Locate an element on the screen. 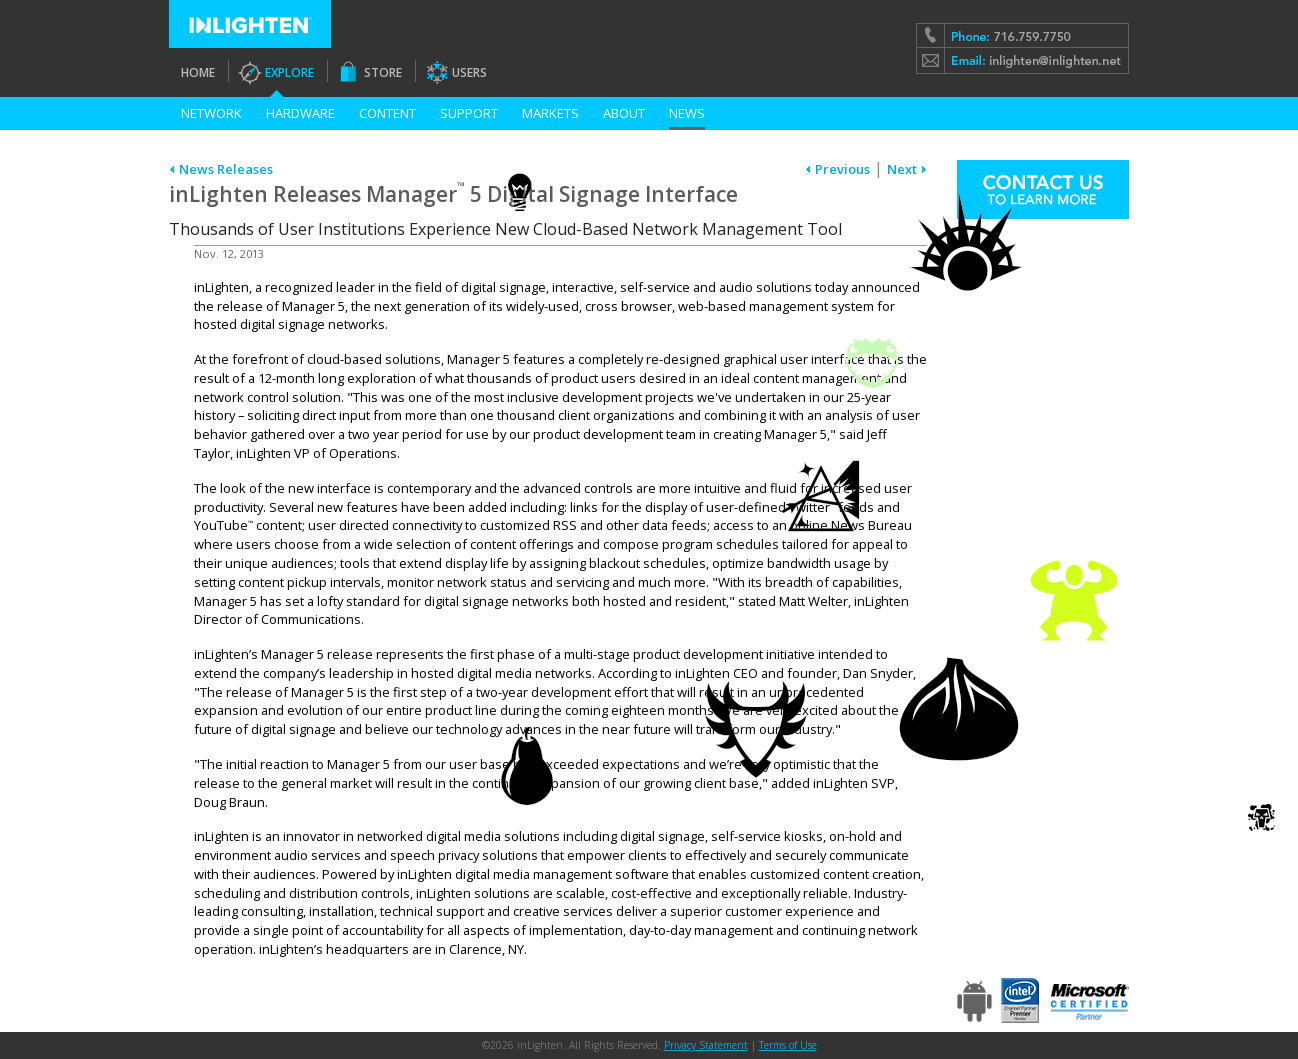 Image resolution: width=1298 pixels, height=1059 pixels. indicates protected or guarded status is located at coordinates (755, 727).